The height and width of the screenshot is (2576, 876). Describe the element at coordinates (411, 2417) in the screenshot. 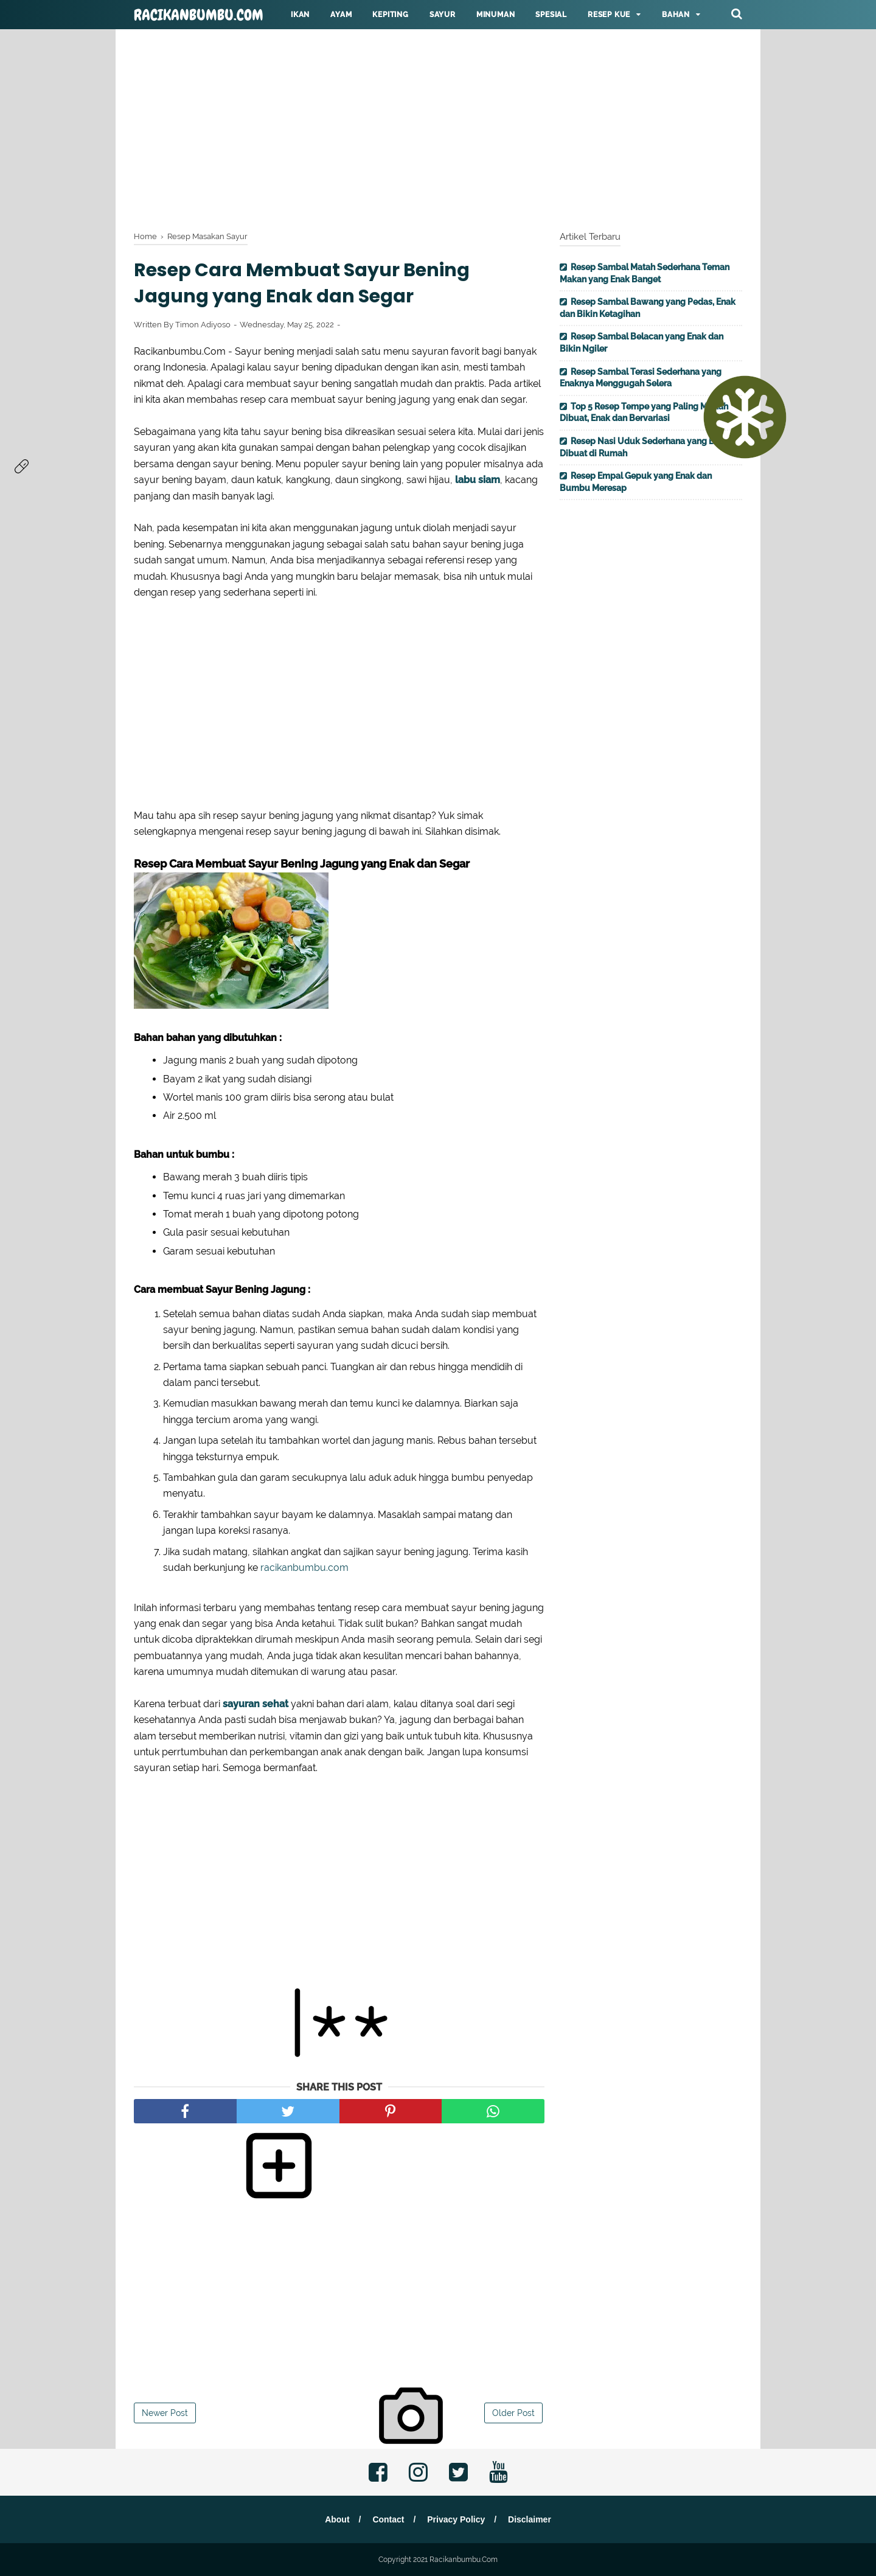

I see `take a photo` at that location.